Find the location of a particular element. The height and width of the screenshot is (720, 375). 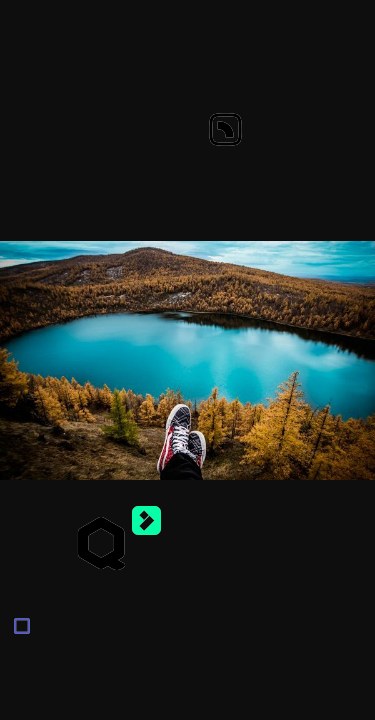

qubes os logo is located at coordinates (101, 543).